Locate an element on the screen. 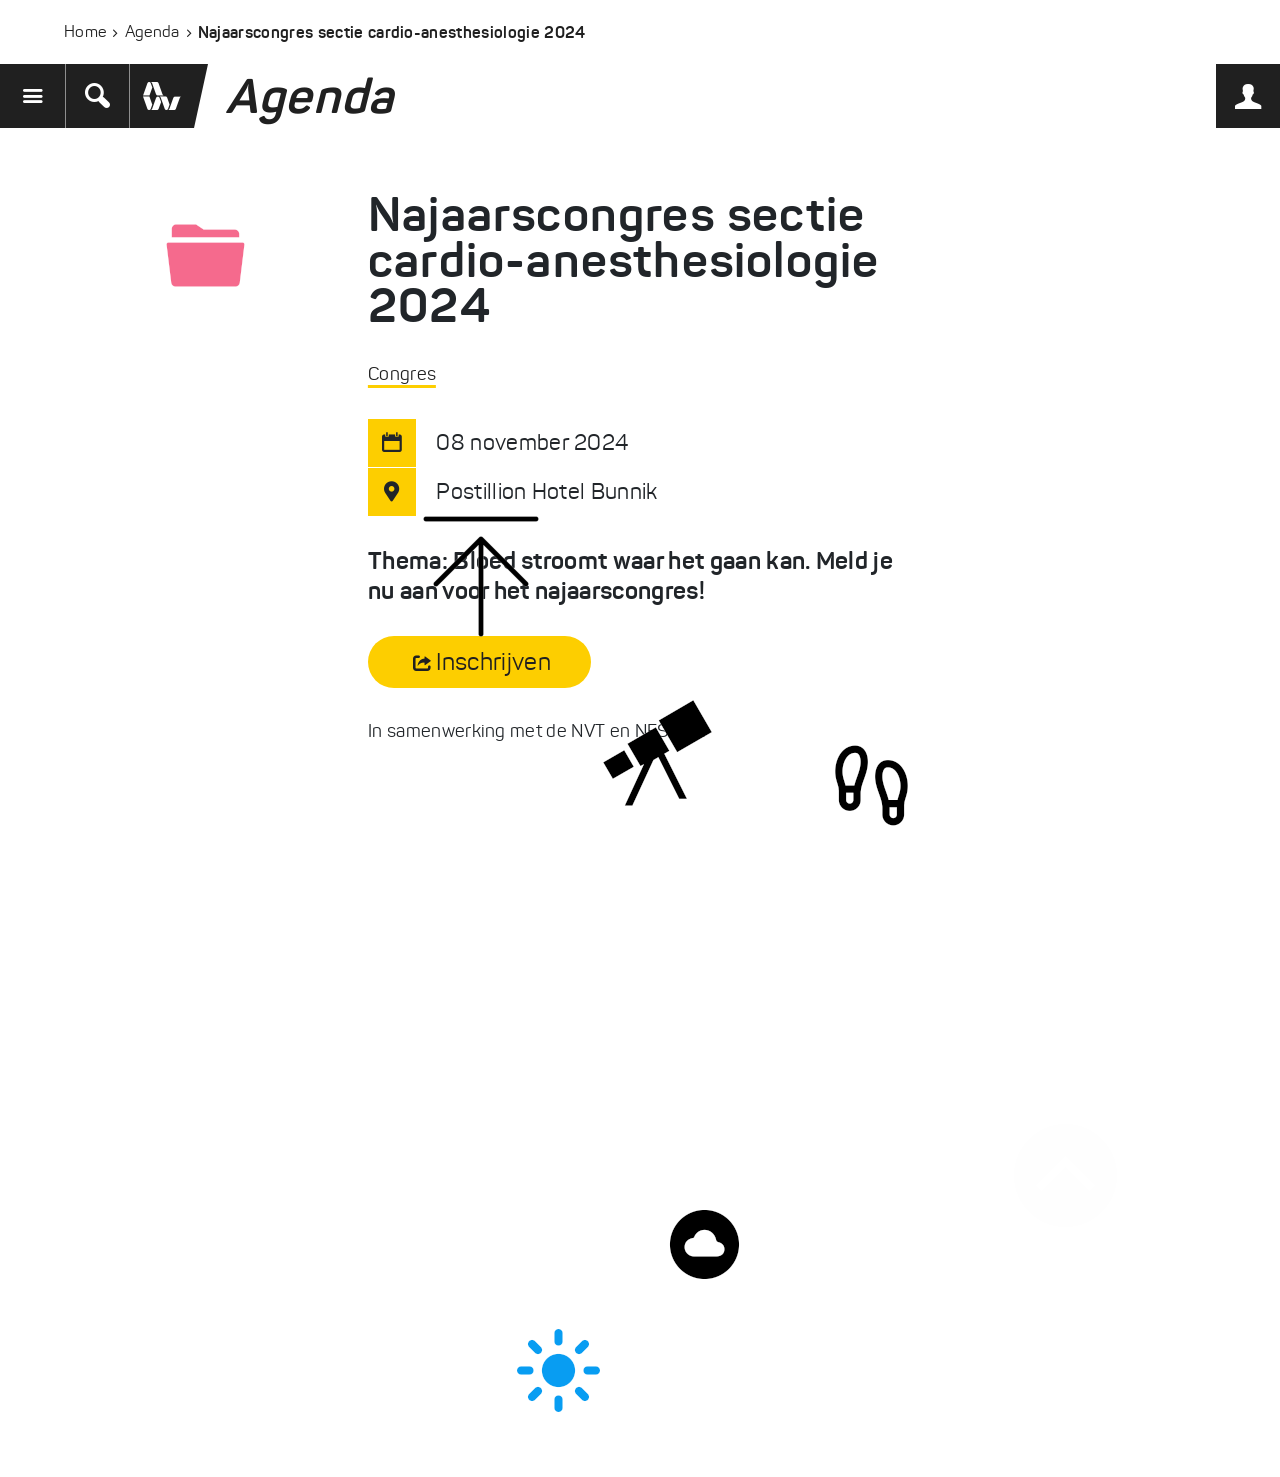  view step count or walking activity is located at coordinates (871, 785).